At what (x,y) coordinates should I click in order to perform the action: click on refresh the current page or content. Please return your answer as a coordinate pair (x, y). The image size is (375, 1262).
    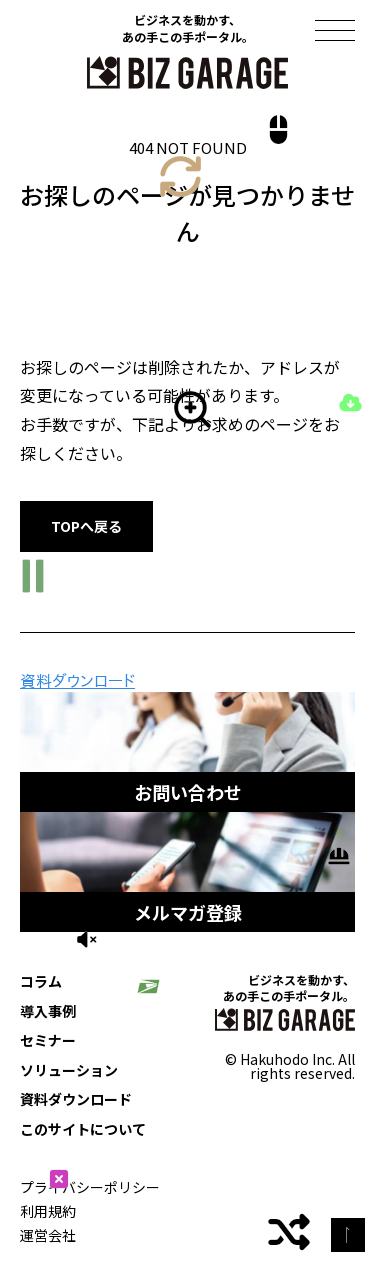
    Looking at the image, I should click on (180, 176).